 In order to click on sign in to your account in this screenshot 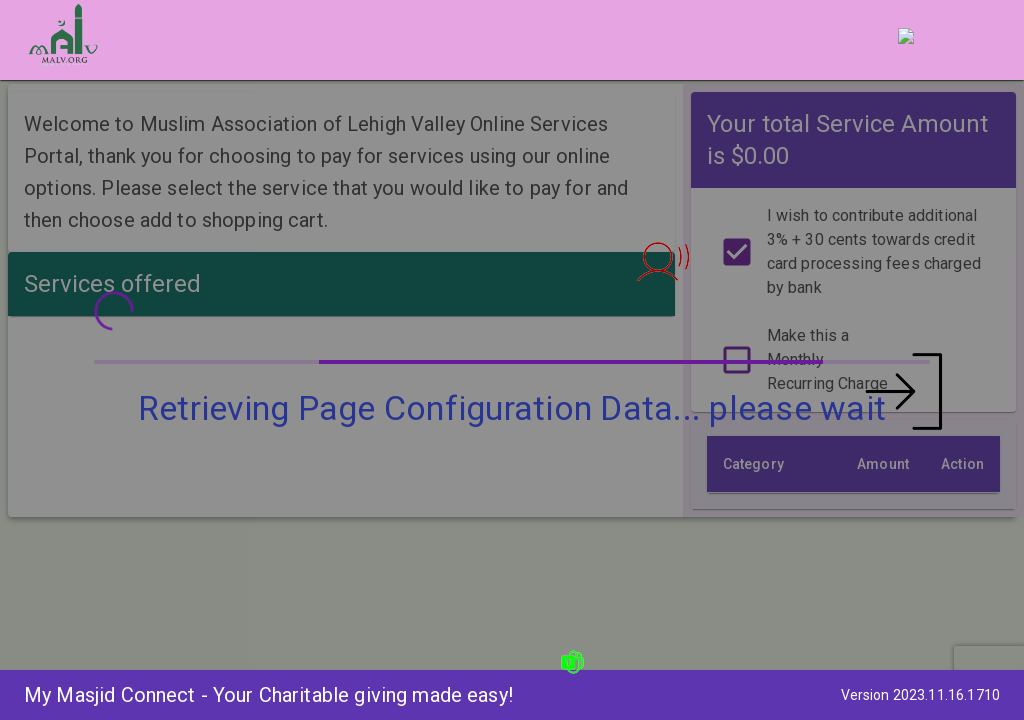, I will do `click(910, 391)`.